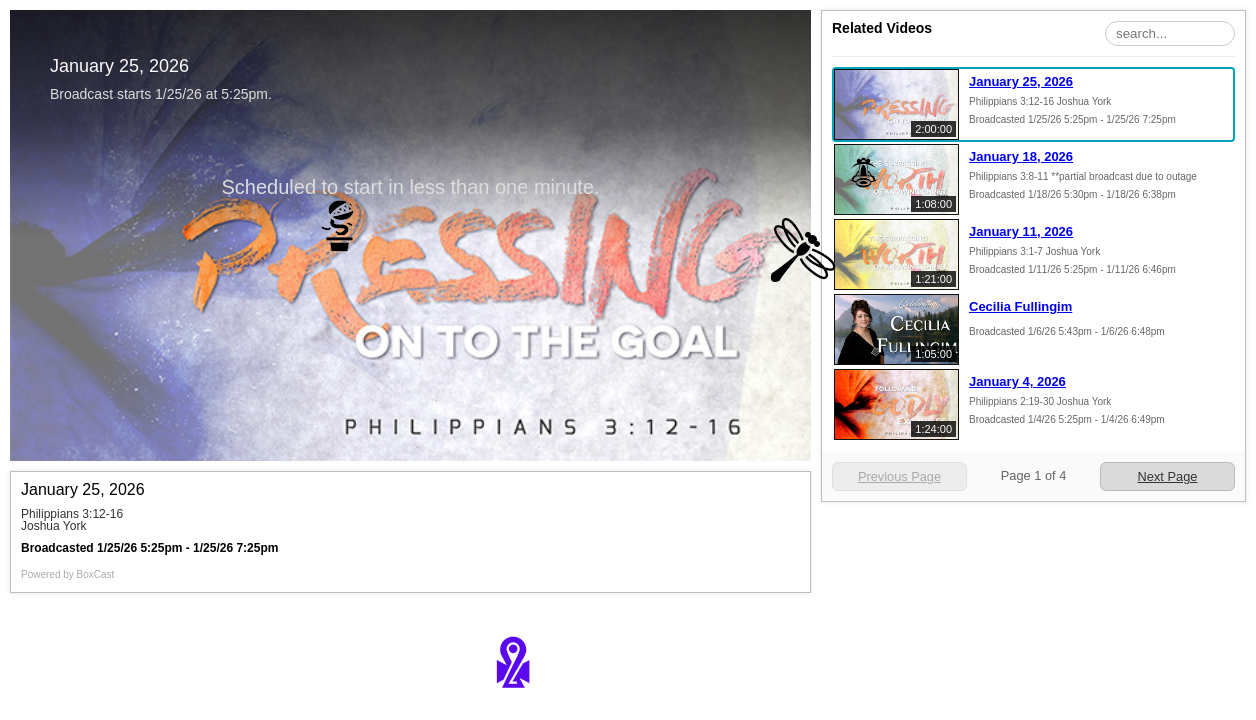 The width and height of the screenshot is (1256, 720). Describe the element at coordinates (863, 172) in the screenshot. I see `alien invasion or UFO event in game` at that location.